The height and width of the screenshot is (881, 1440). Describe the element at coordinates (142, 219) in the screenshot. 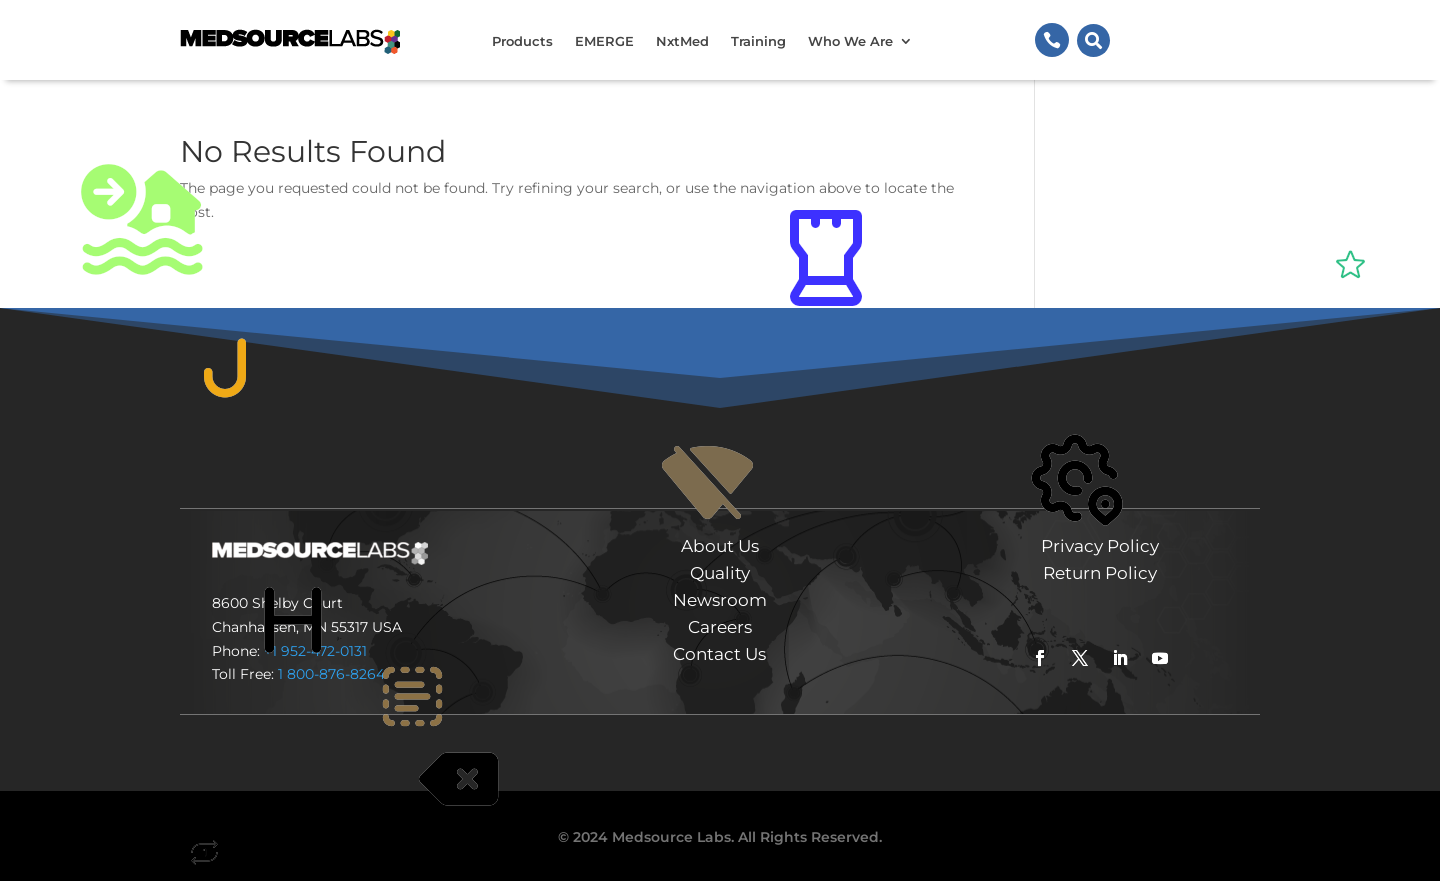

I see `navigate to flood evacuation routes` at that location.